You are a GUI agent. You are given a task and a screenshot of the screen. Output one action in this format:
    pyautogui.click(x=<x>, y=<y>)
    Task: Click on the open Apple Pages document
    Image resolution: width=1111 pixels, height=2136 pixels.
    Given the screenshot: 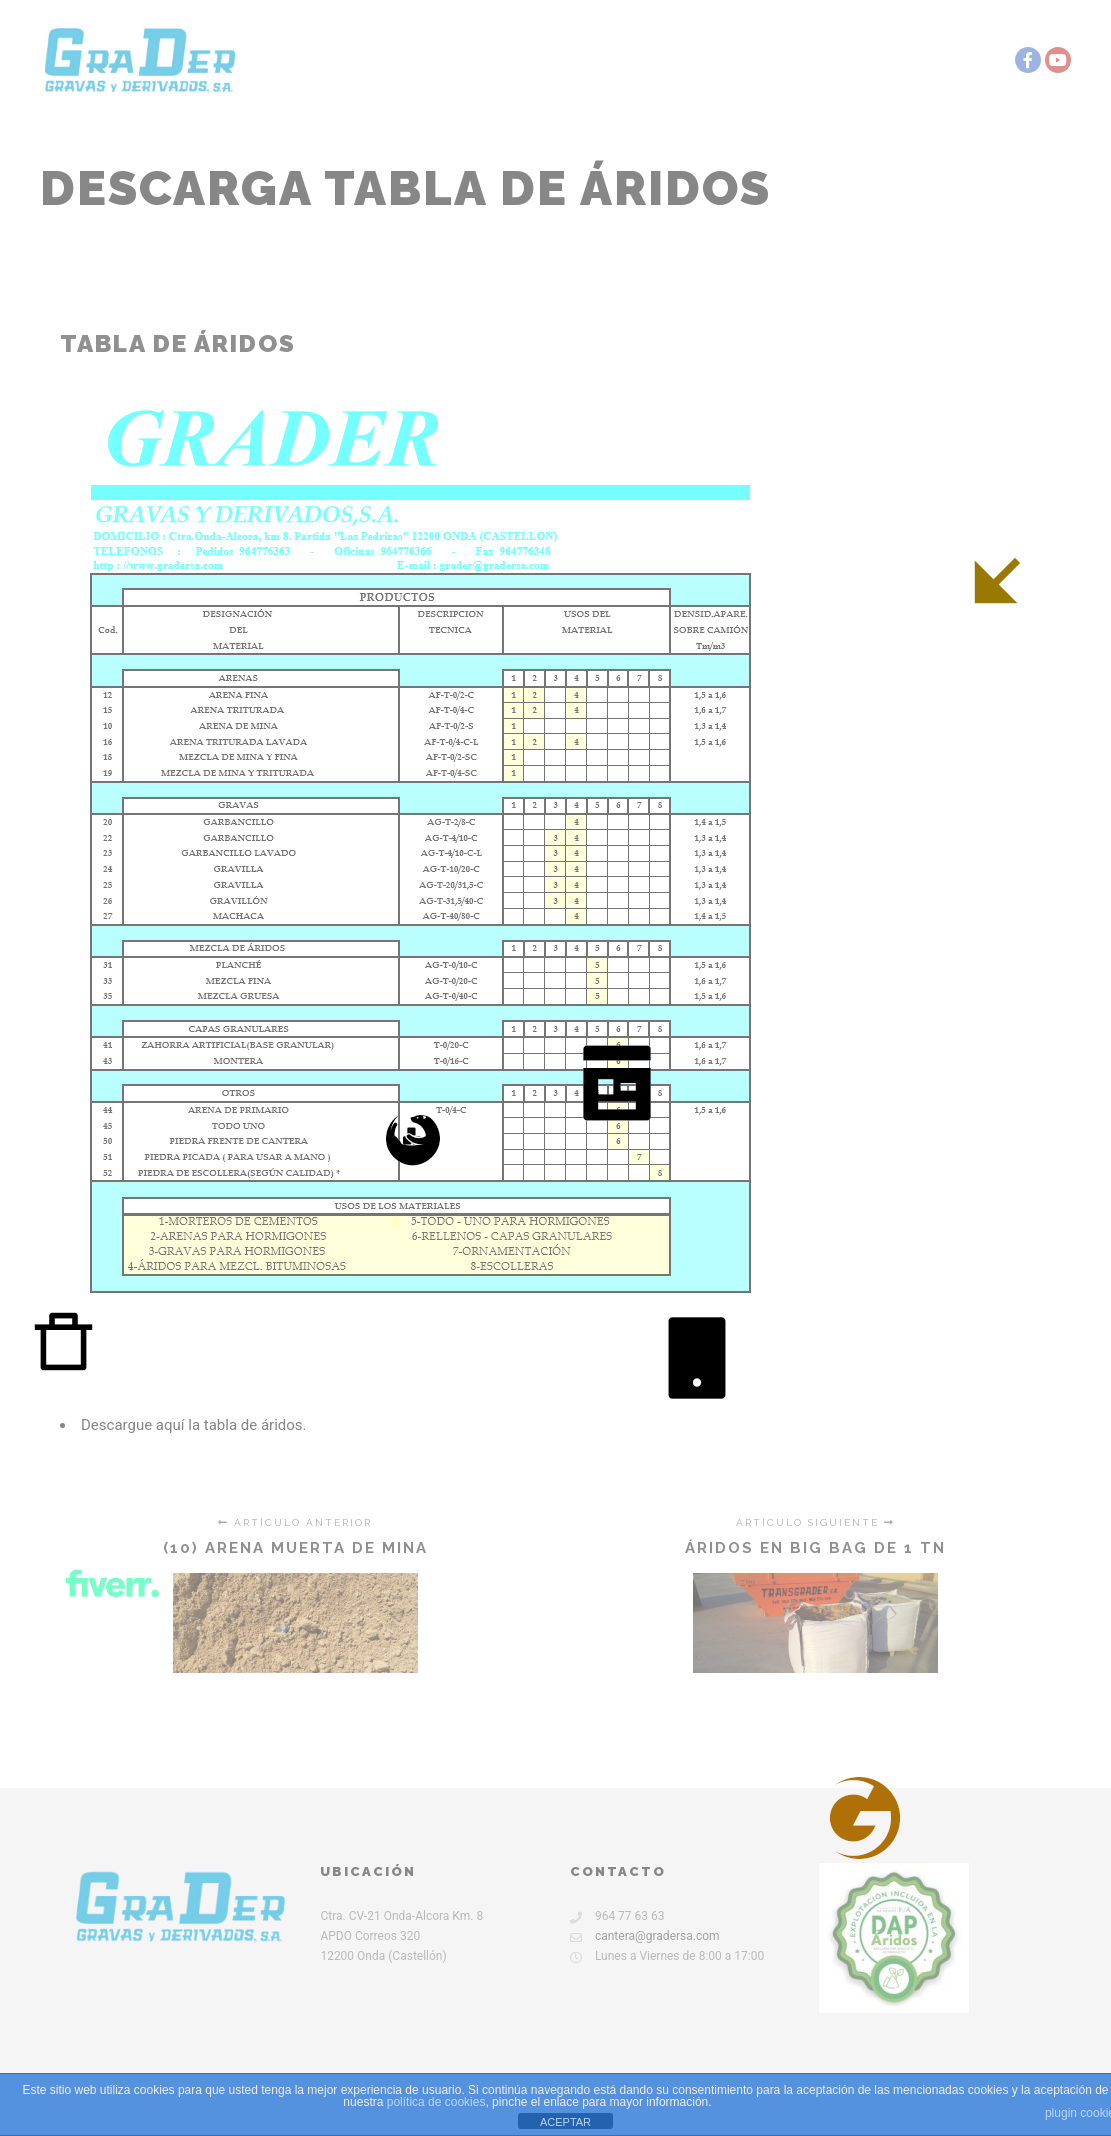 What is the action you would take?
    pyautogui.click(x=617, y=1083)
    